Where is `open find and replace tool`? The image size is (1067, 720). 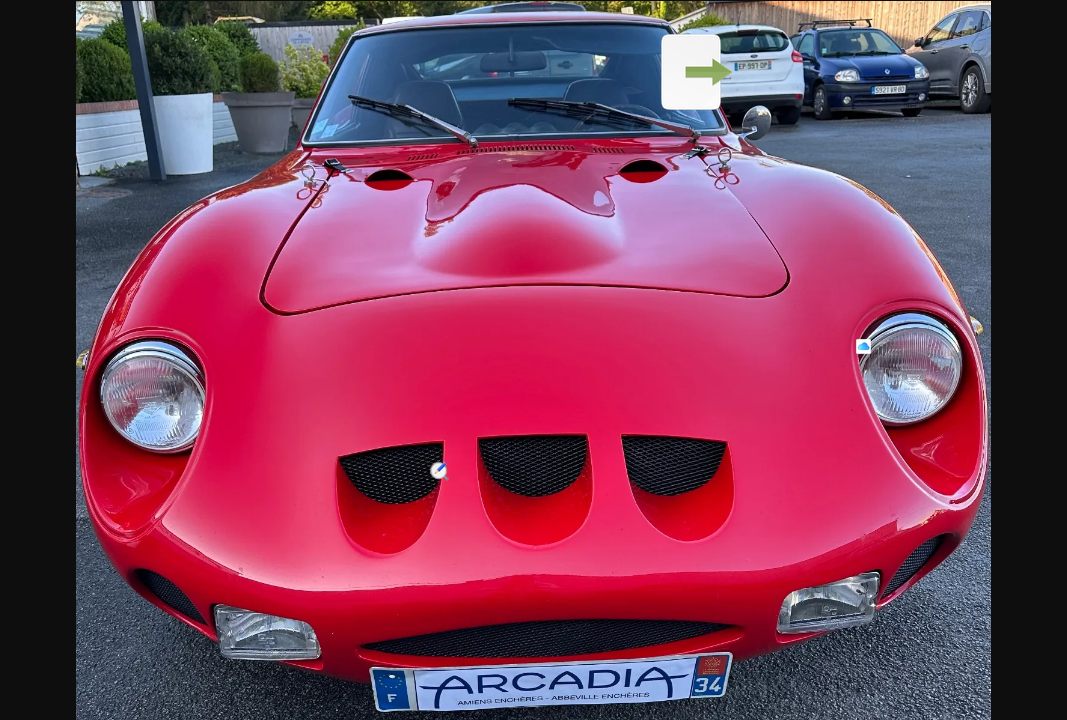
open find and replace tool is located at coordinates (439, 471).